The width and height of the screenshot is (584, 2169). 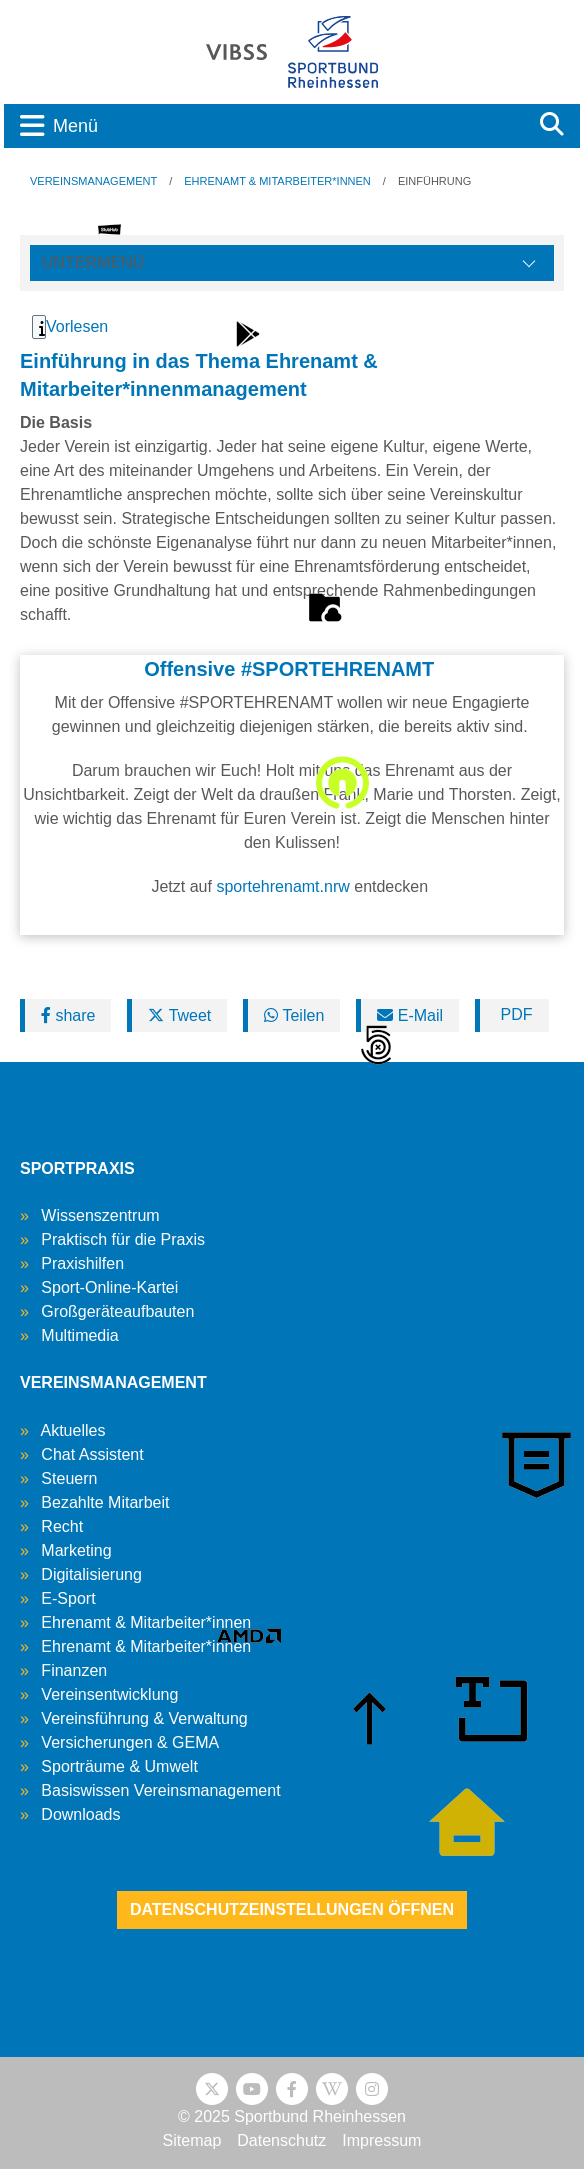 I want to click on visit 500px photography platform, so click(x=376, y=1045).